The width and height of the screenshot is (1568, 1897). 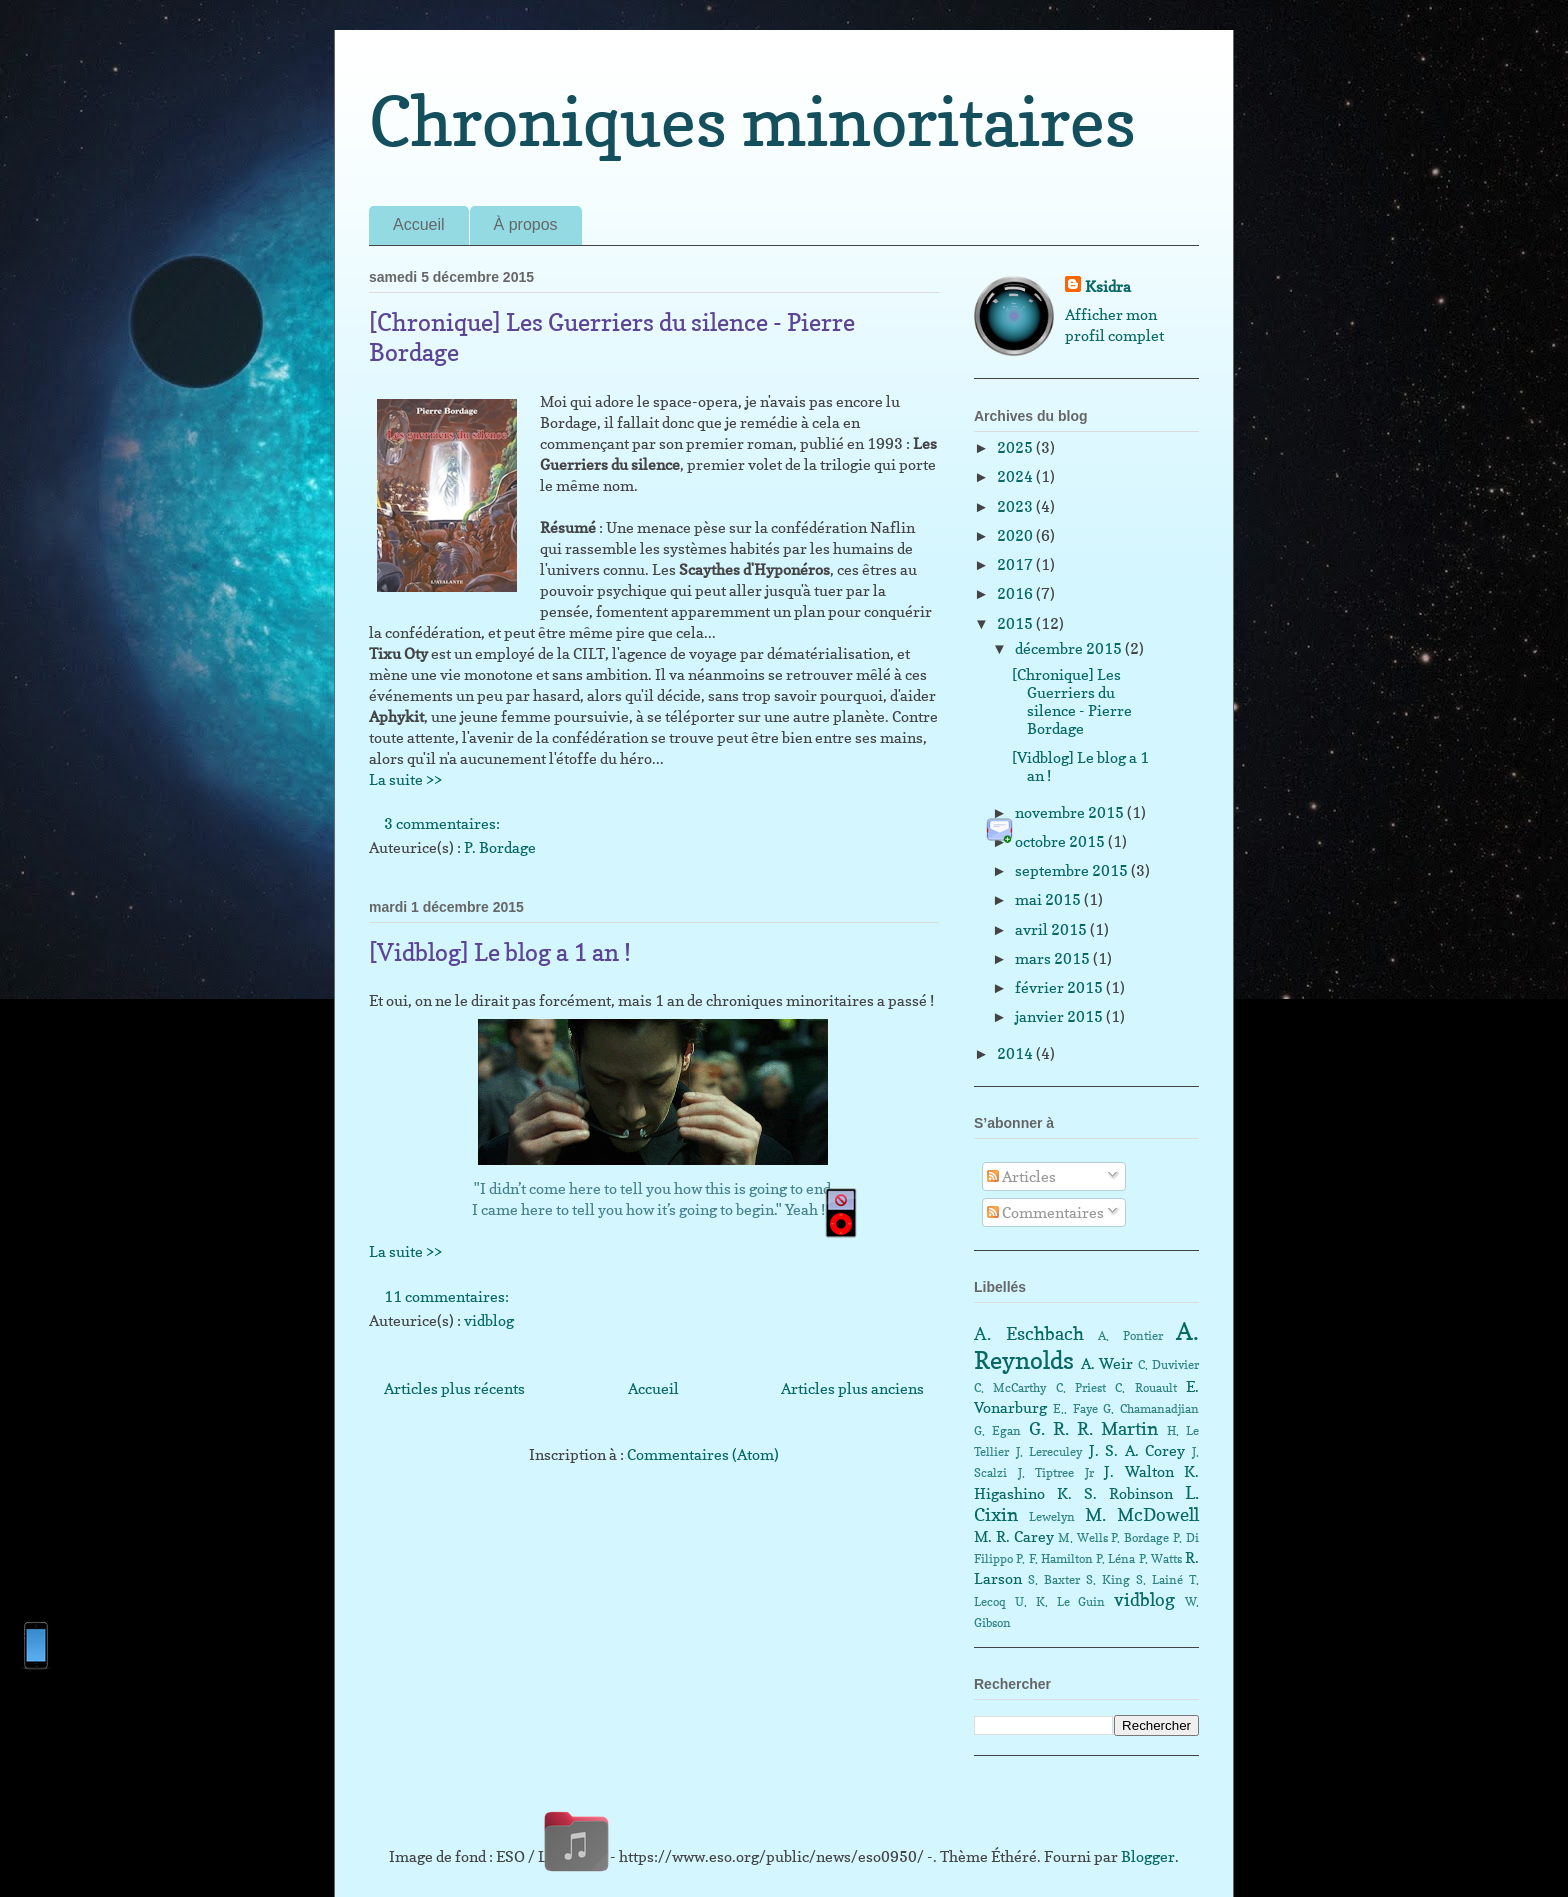 I want to click on iPod device with sync error or connection issue, so click(x=841, y=1213).